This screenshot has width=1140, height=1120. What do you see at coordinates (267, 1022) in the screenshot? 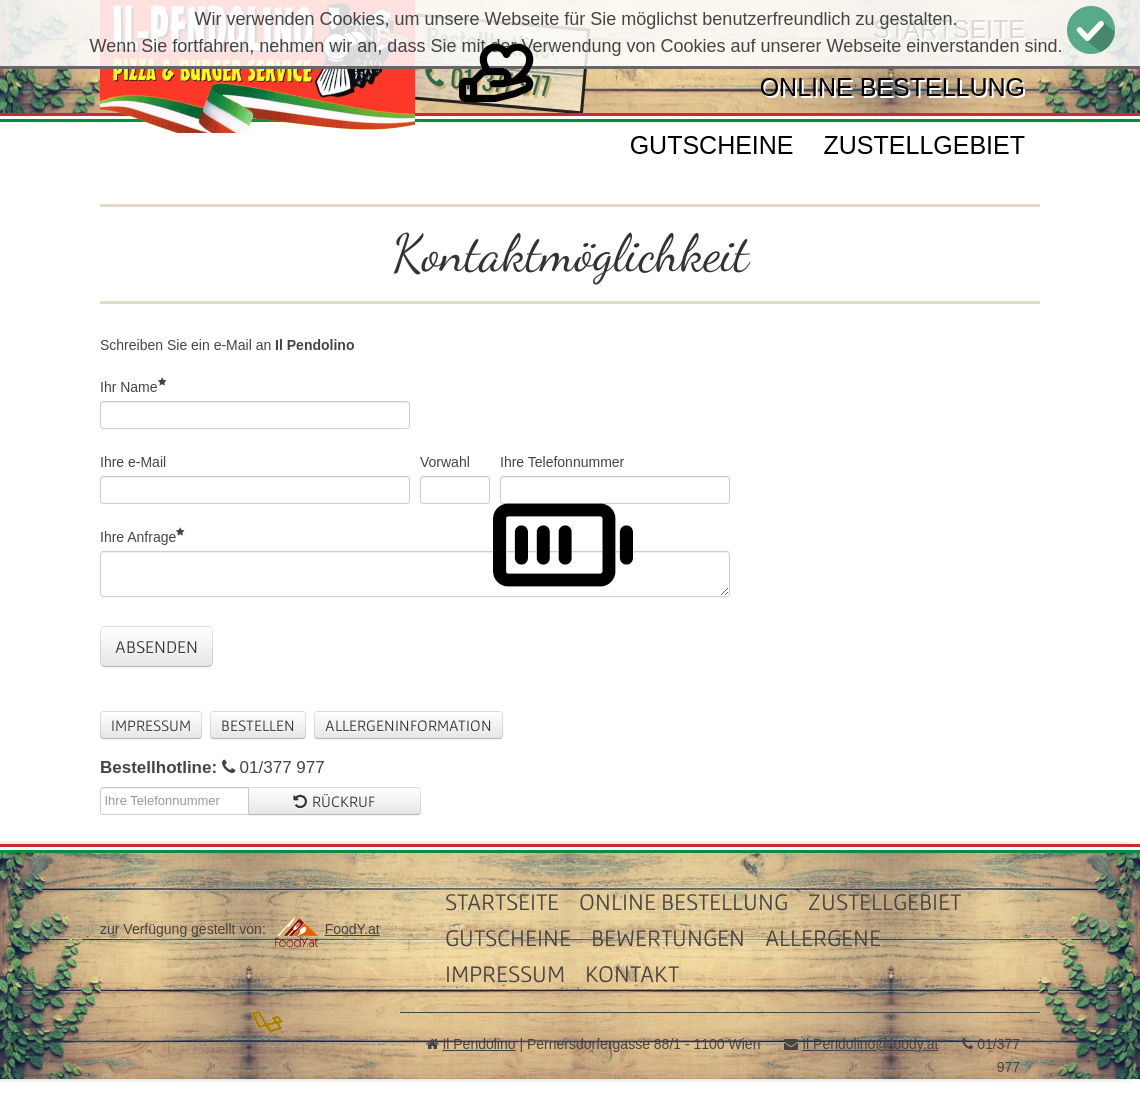
I see `Laravel framework branding or integration` at bounding box center [267, 1022].